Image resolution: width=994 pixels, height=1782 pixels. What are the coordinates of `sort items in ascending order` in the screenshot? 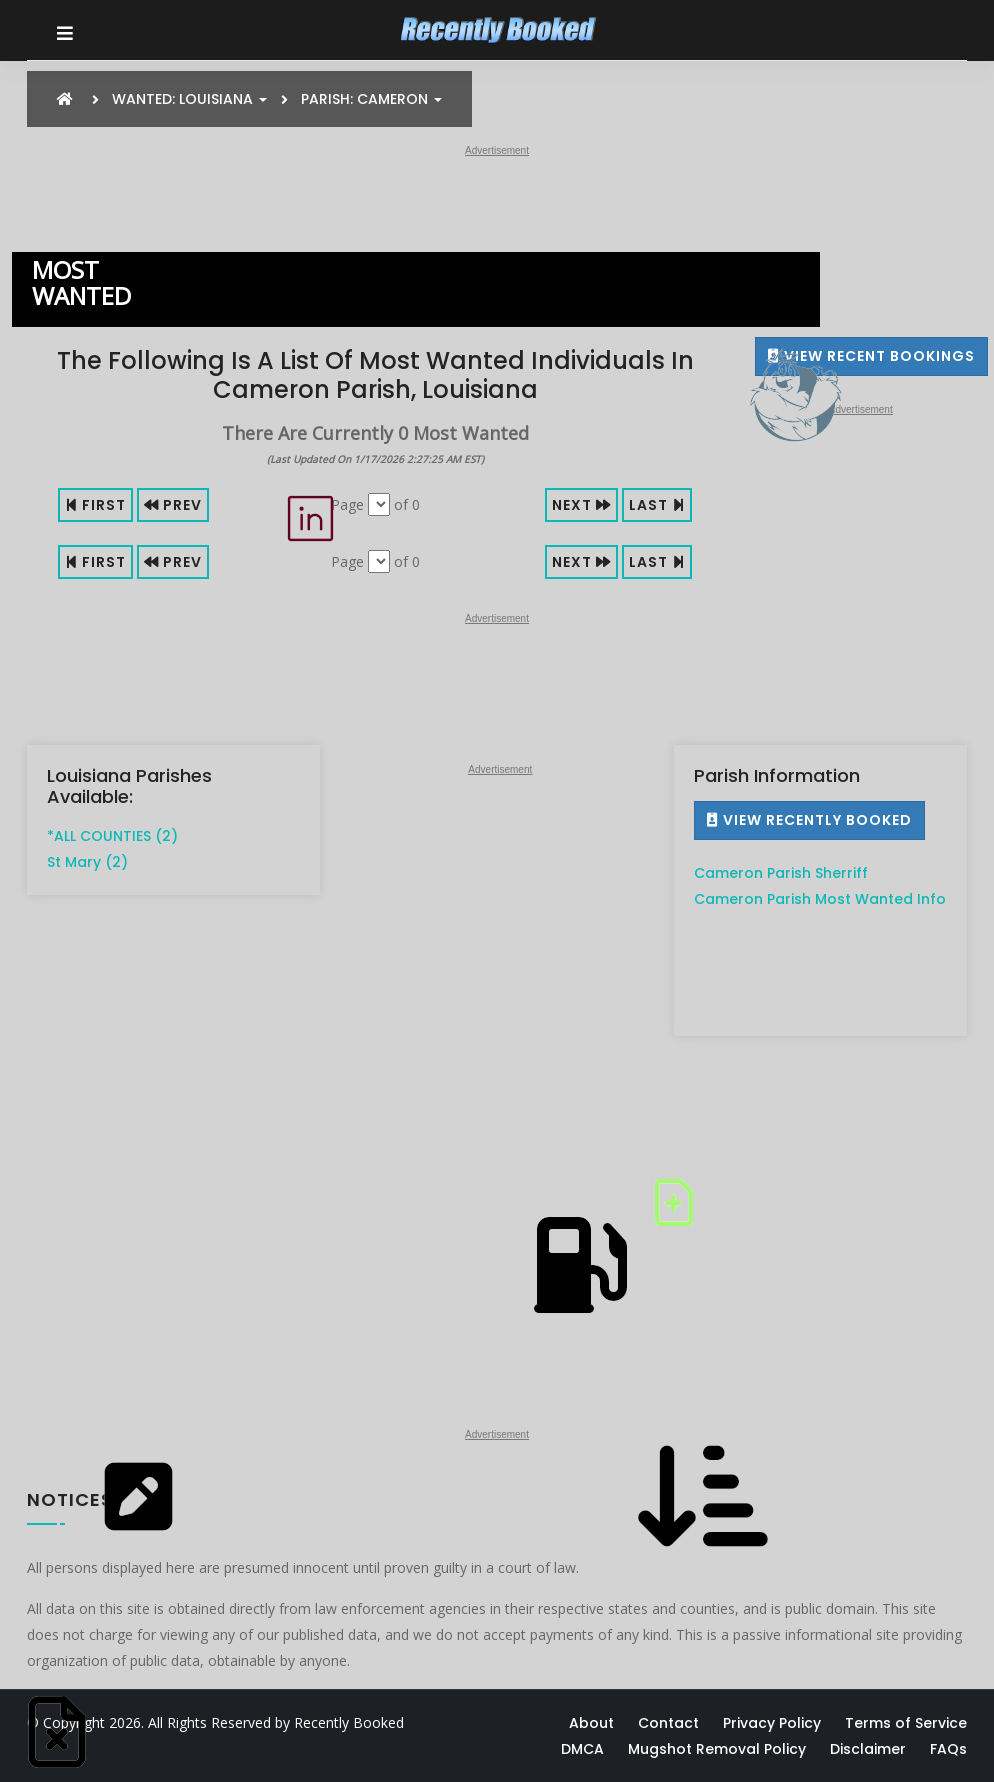 It's located at (703, 1496).